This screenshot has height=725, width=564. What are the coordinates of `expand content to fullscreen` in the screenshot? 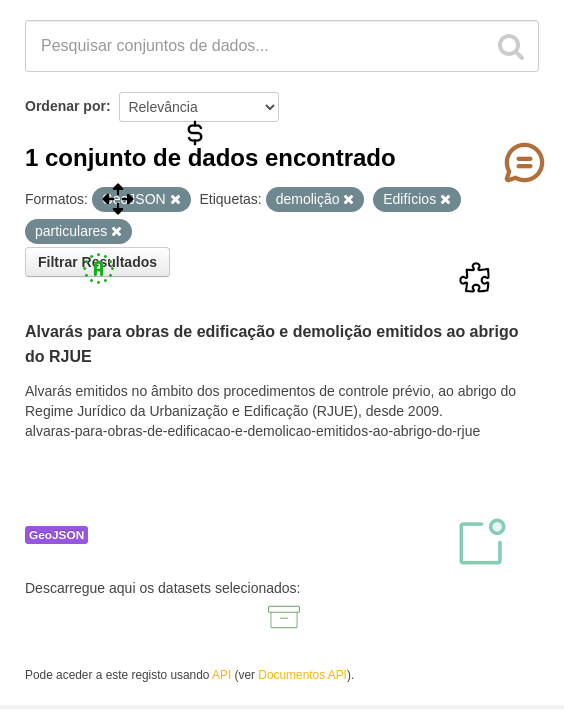 It's located at (118, 199).